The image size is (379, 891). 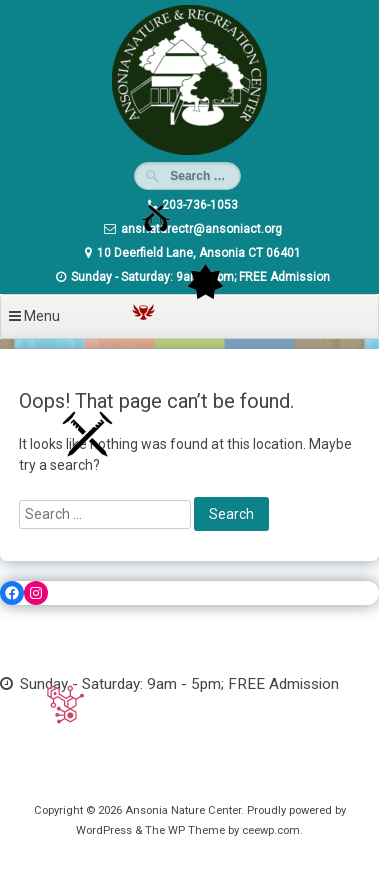 What do you see at coordinates (205, 281) in the screenshot?
I see `indicates a special or featured item` at bounding box center [205, 281].